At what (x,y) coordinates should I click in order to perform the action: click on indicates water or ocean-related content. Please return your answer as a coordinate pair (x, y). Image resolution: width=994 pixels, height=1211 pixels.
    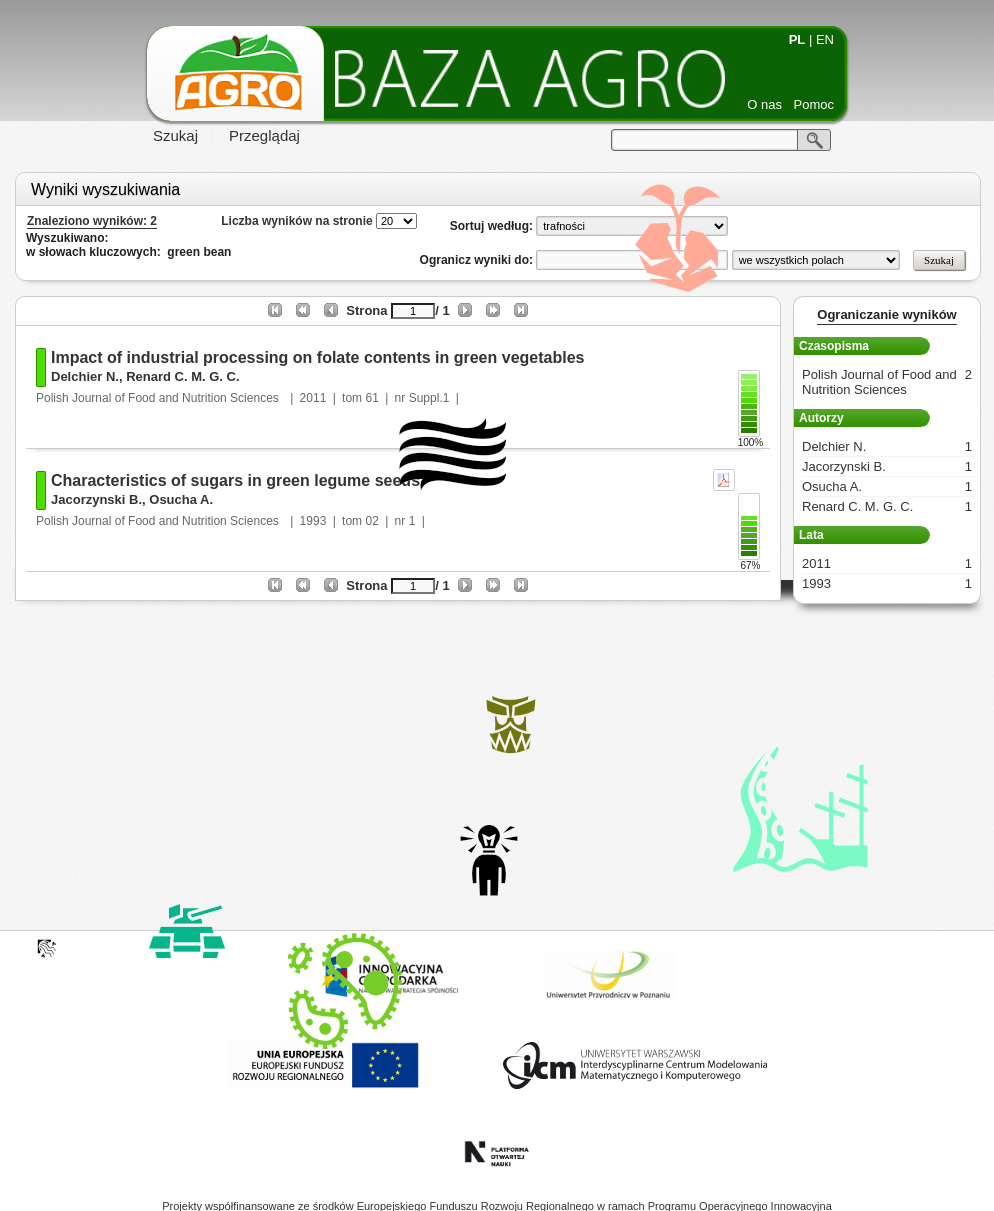
    Looking at the image, I should click on (452, 452).